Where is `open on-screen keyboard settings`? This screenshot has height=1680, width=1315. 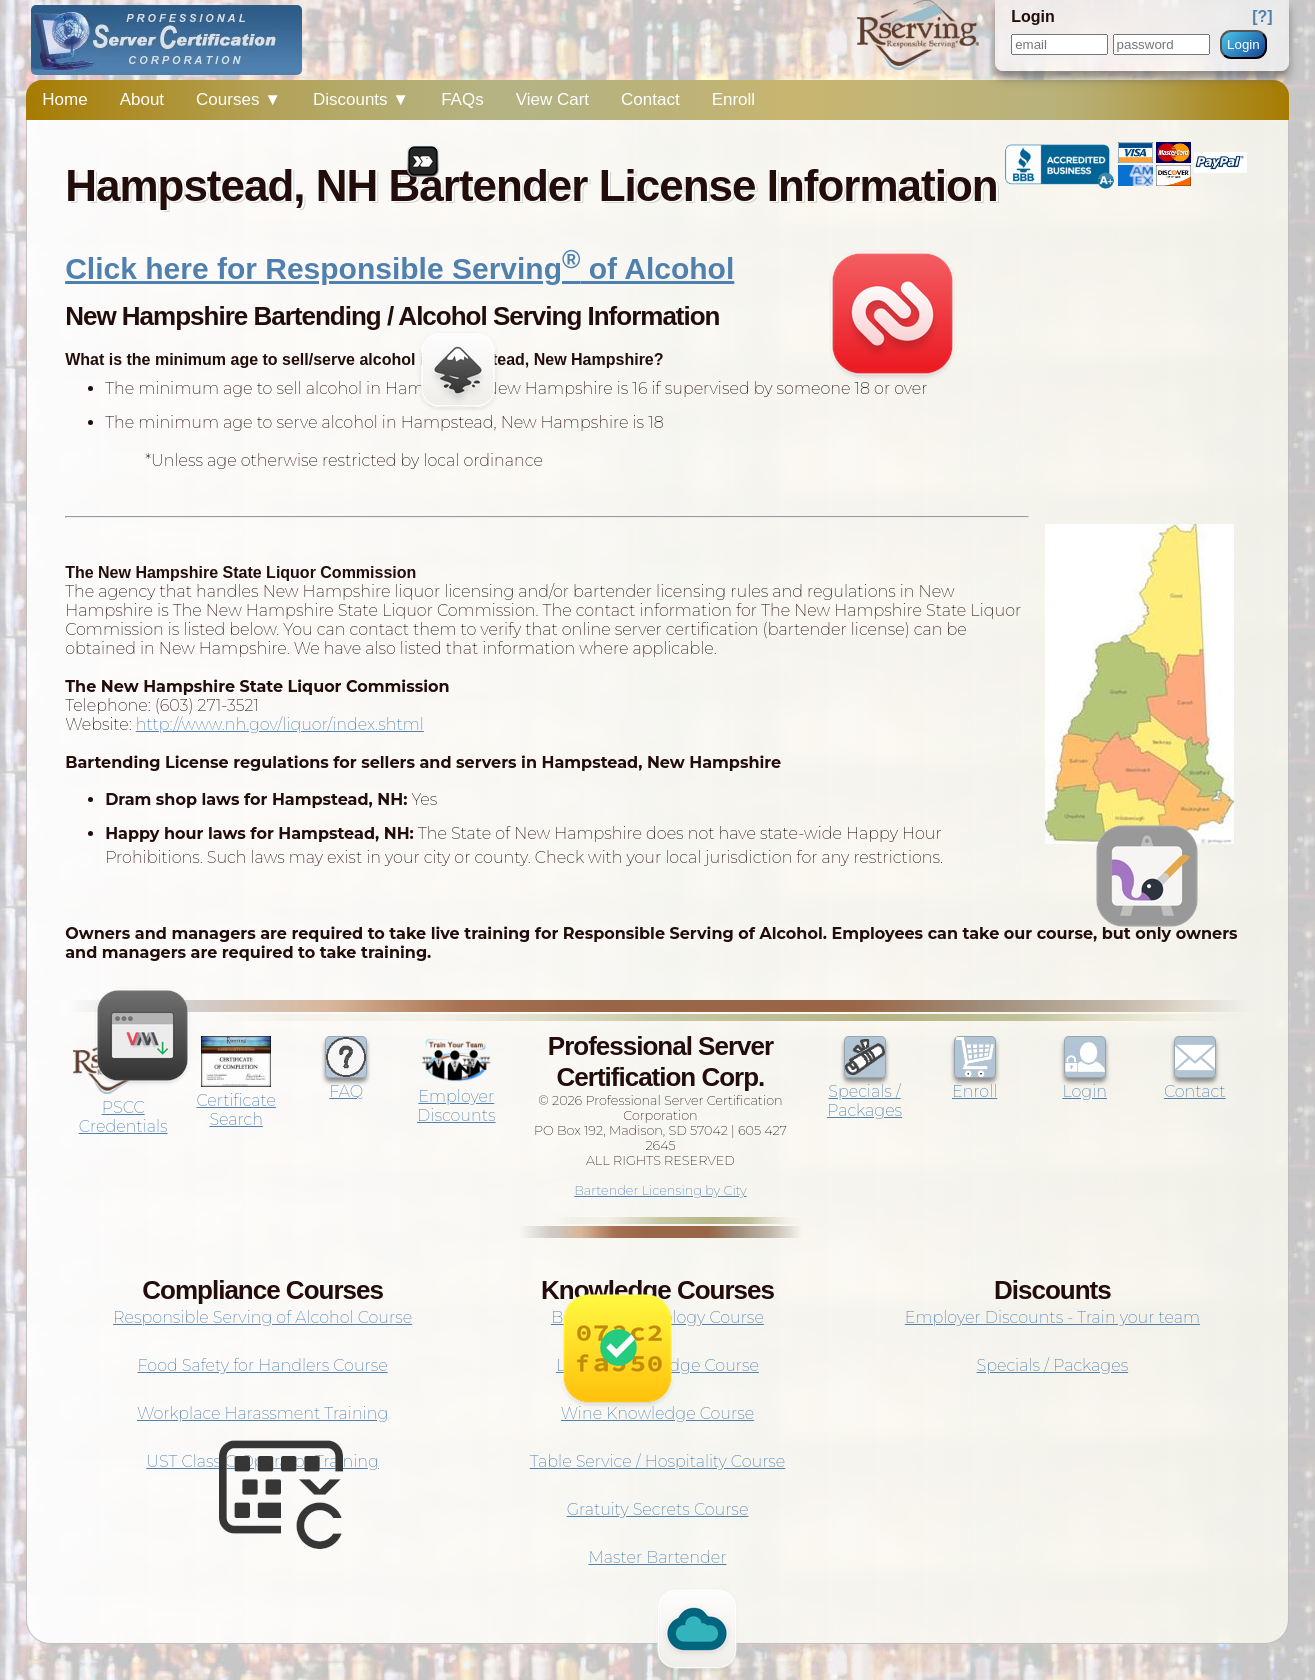
open on-screen keyboard settings is located at coordinates (281, 1487).